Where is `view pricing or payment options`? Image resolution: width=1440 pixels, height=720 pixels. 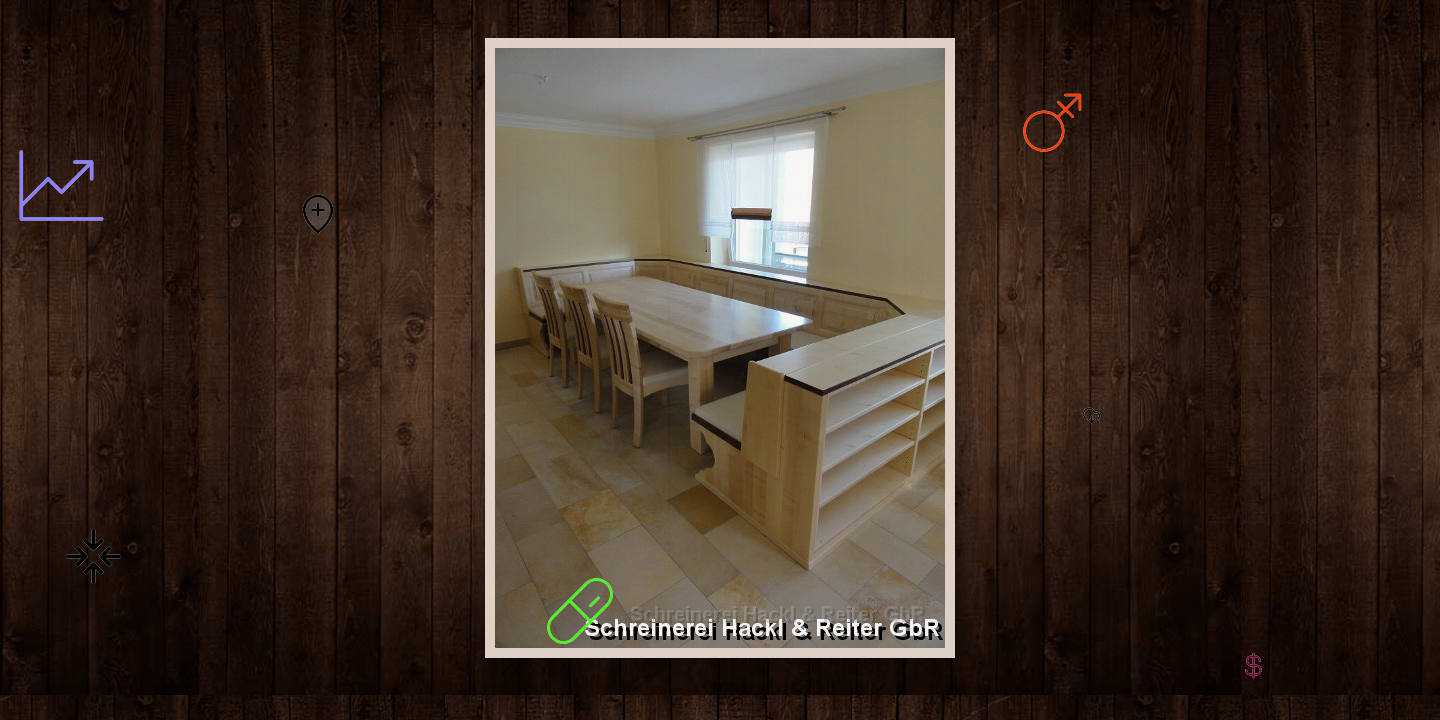
view pricing or payment options is located at coordinates (1253, 665).